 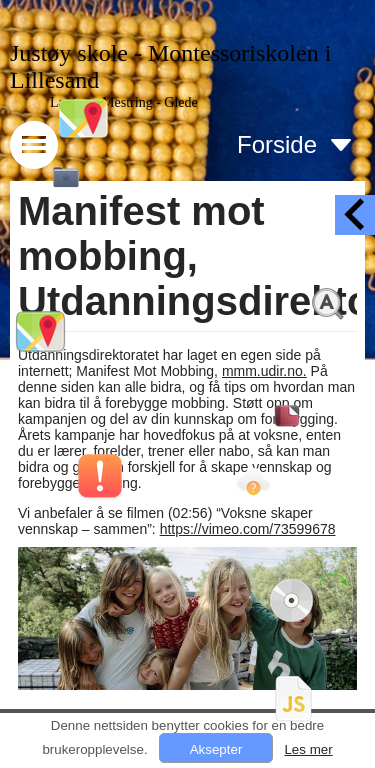 What do you see at coordinates (253, 481) in the screenshot?
I see `weather data currently unavailable` at bounding box center [253, 481].